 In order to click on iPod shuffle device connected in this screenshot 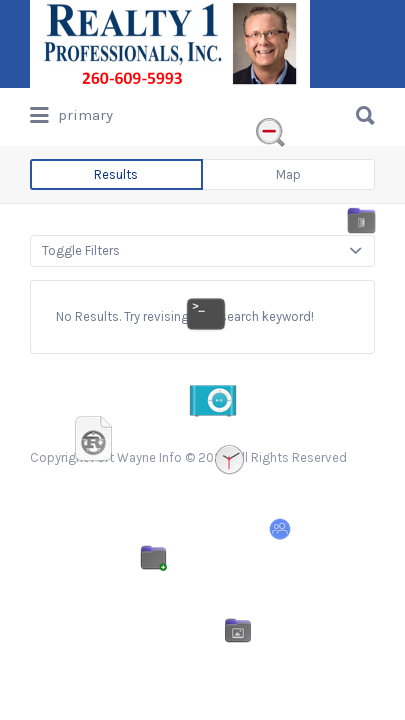, I will do `click(213, 392)`.